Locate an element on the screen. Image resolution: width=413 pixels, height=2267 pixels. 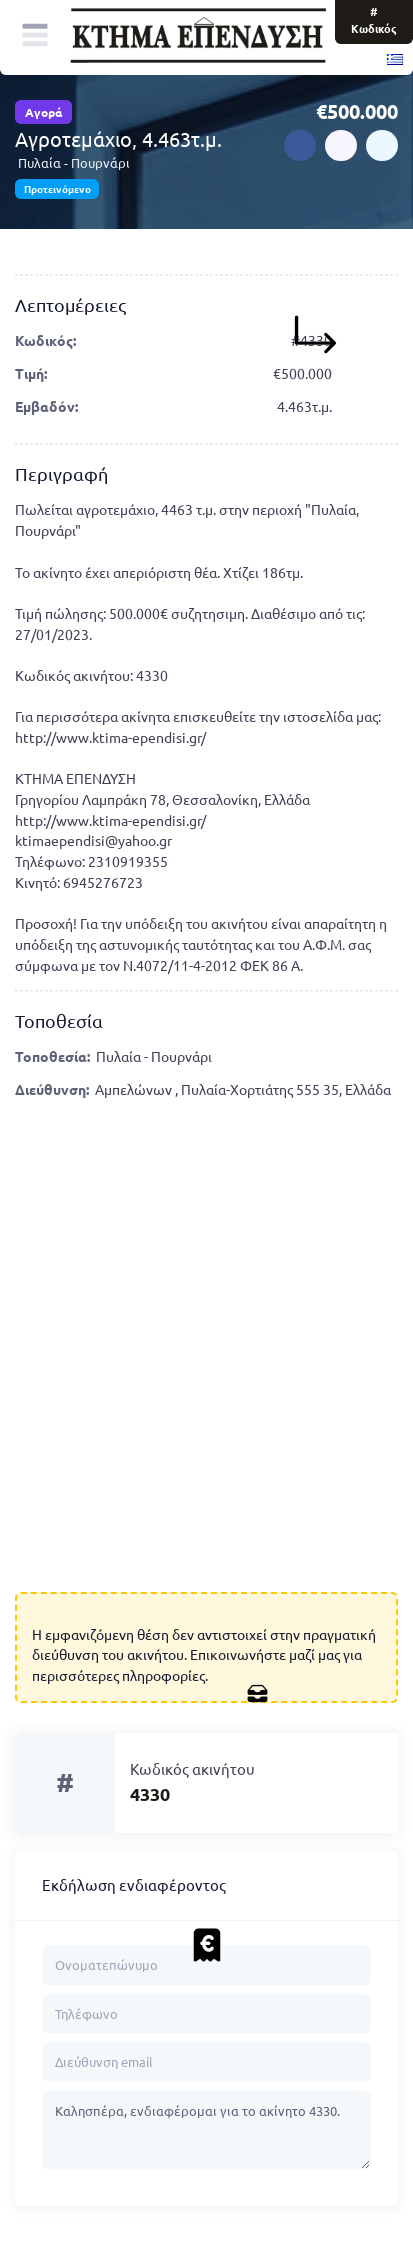
redirect or forward content is located at coordinates (315, 334).